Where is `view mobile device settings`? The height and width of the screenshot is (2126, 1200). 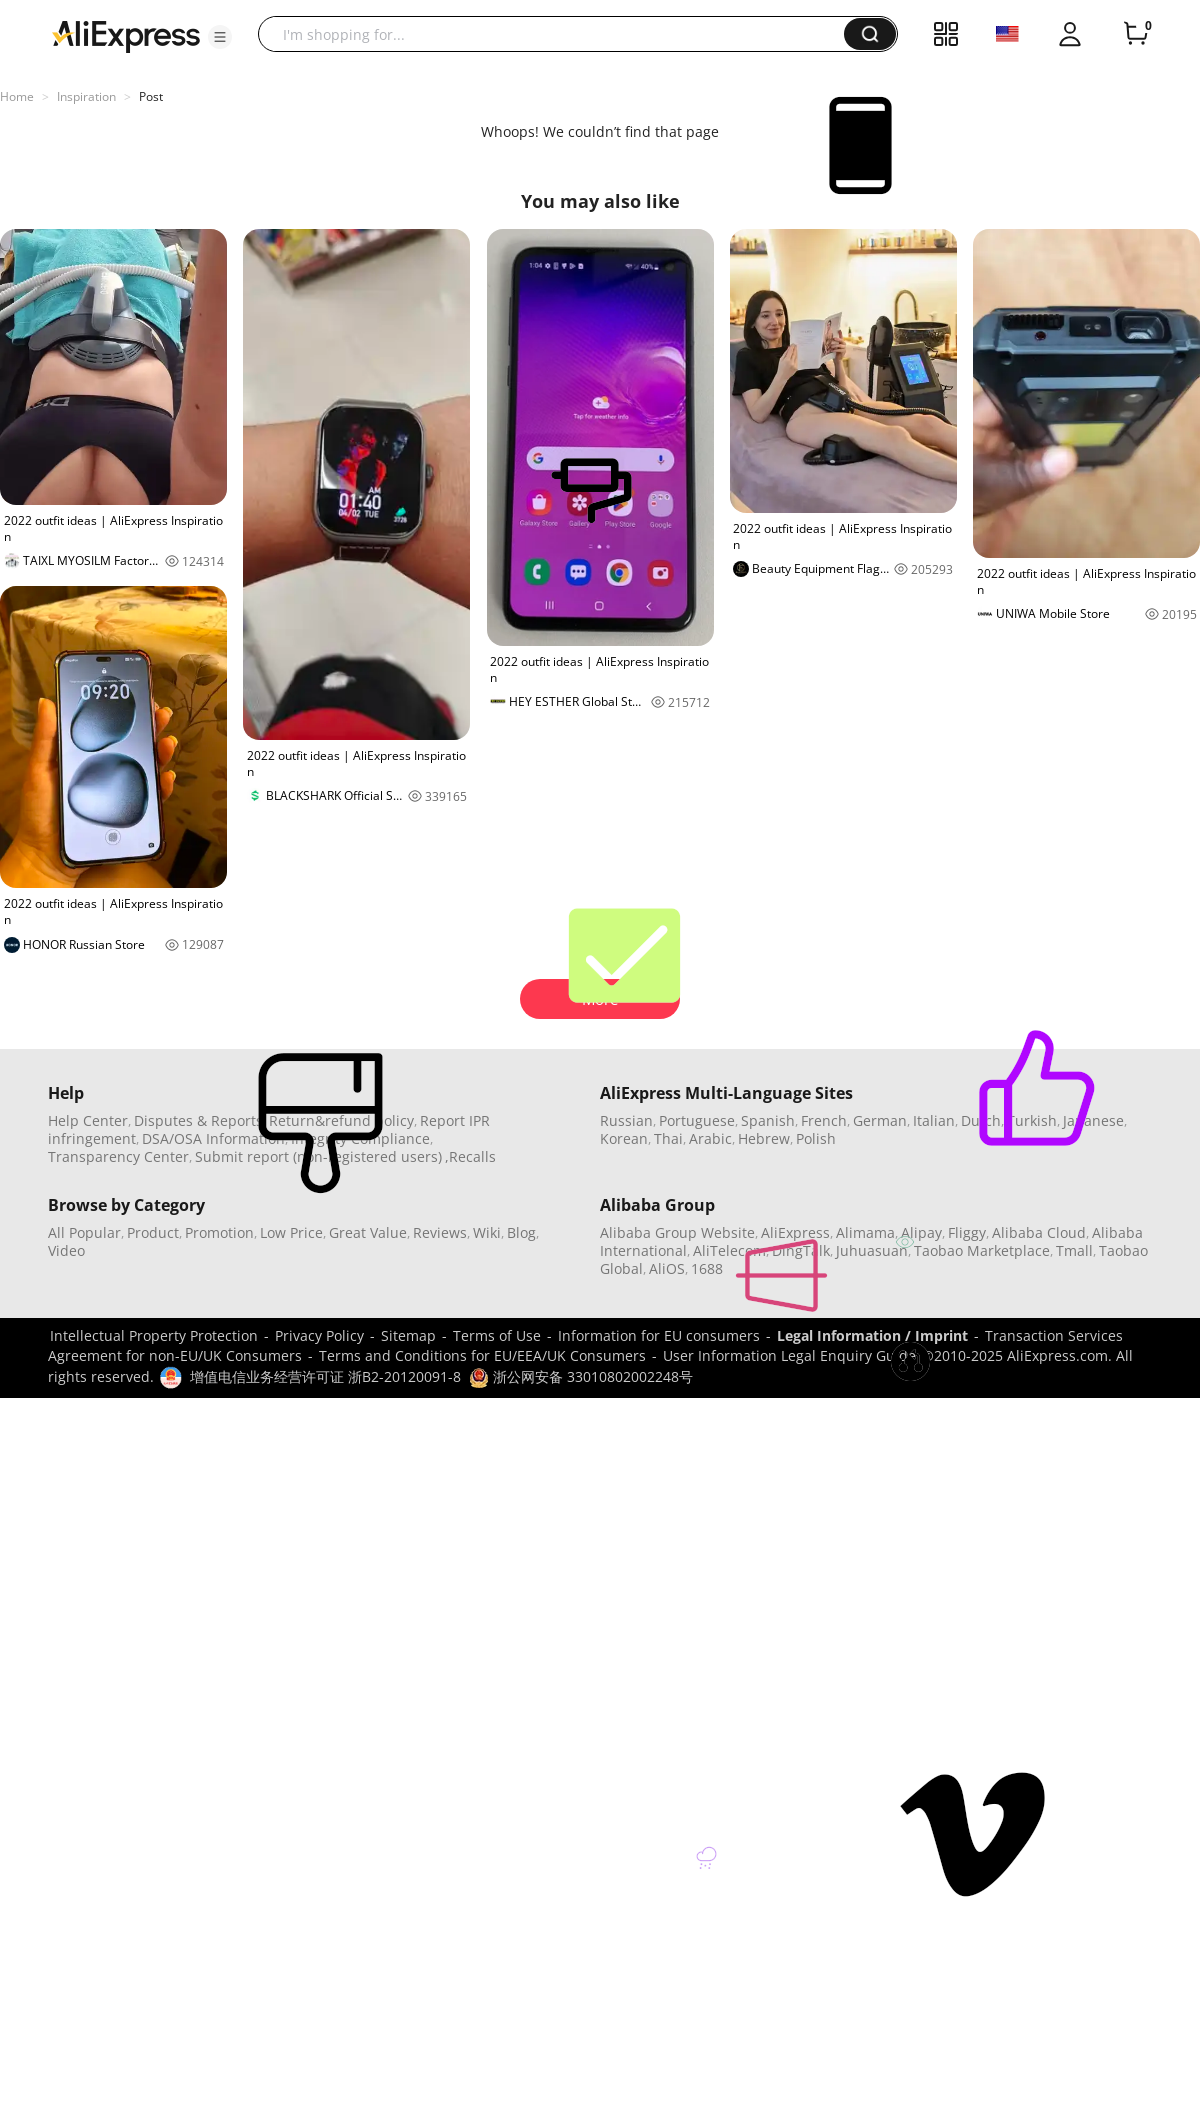
view mobile device settings is located at coordinates (860, 145).